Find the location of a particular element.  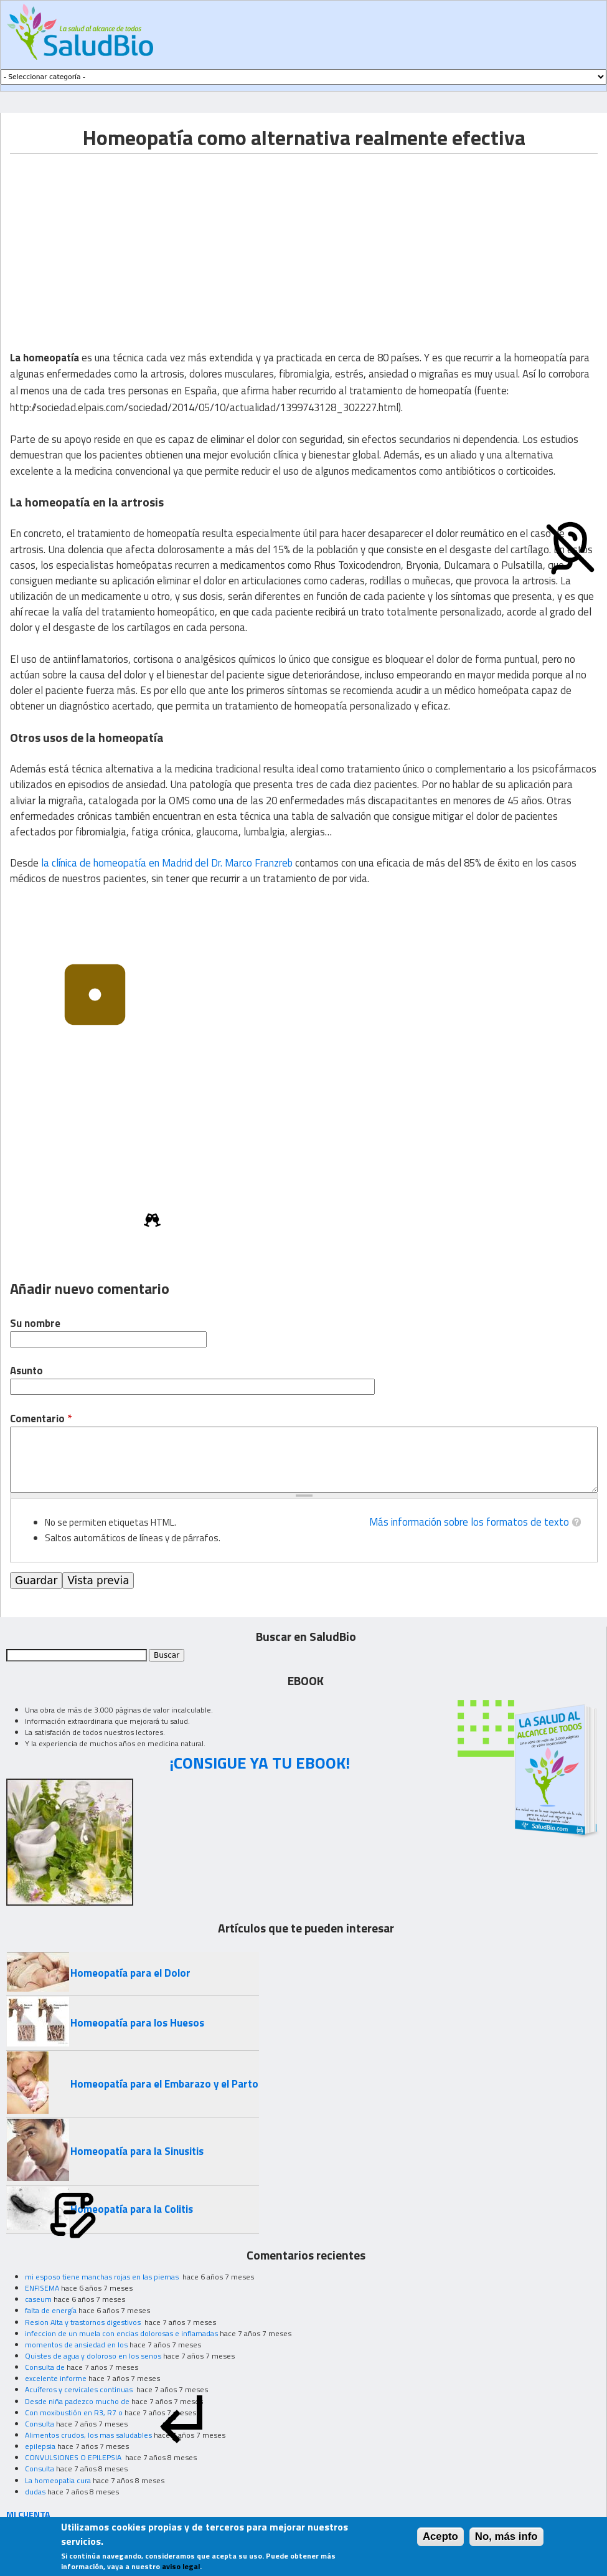

navigate to parent folder or directory is located at coordinates (179, 2418).